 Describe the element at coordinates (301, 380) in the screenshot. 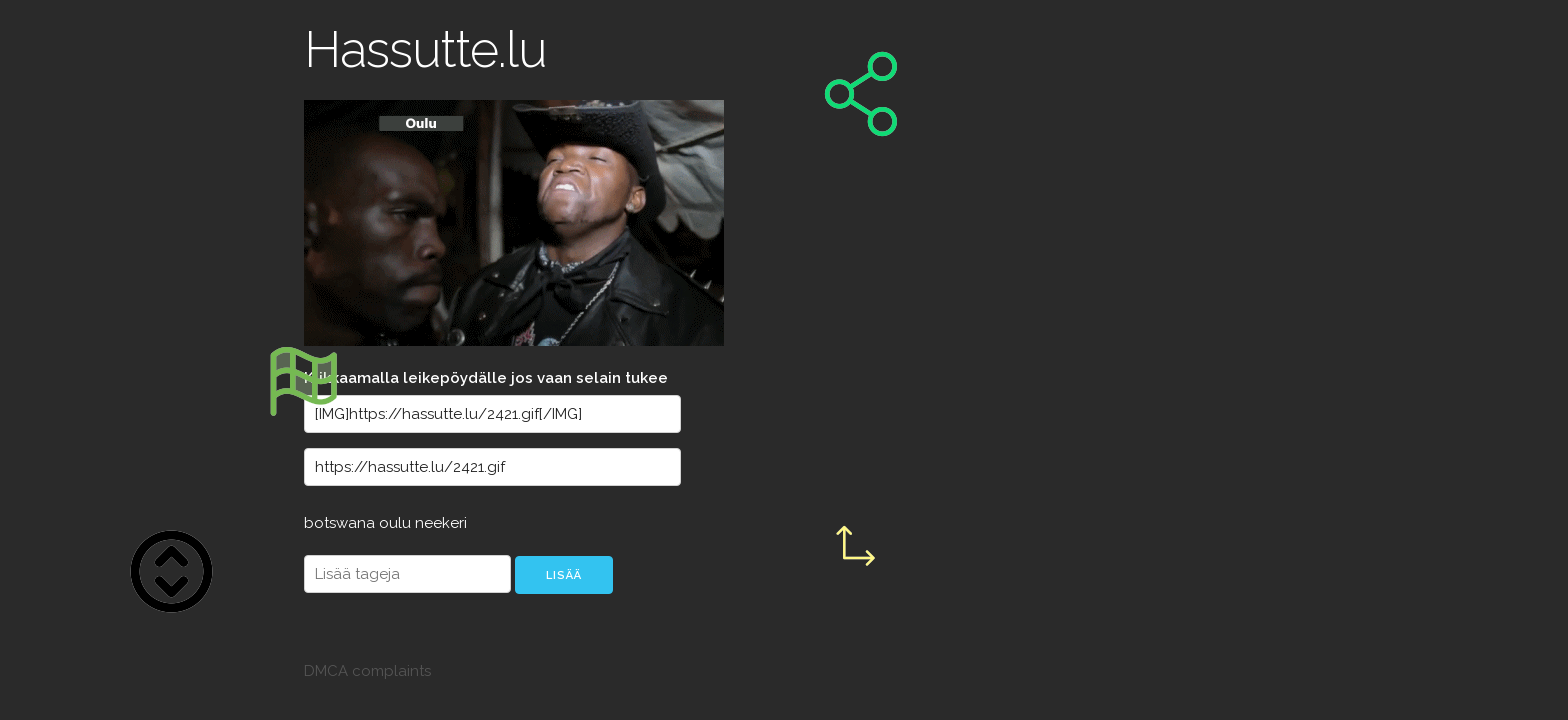

I see `indicates finish line or goal completion` at that location.